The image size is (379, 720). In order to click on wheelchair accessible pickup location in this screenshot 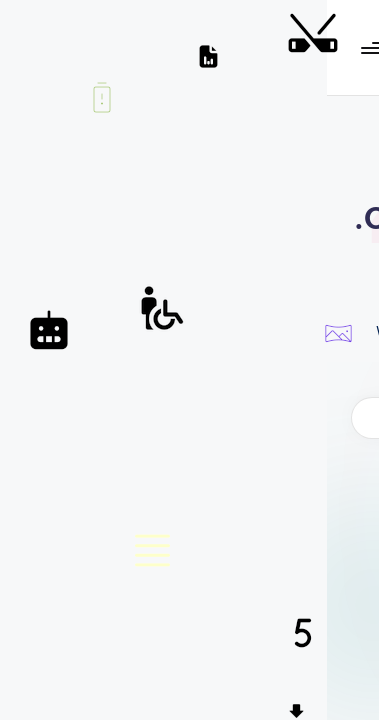, I will do `click(161, 308)`.